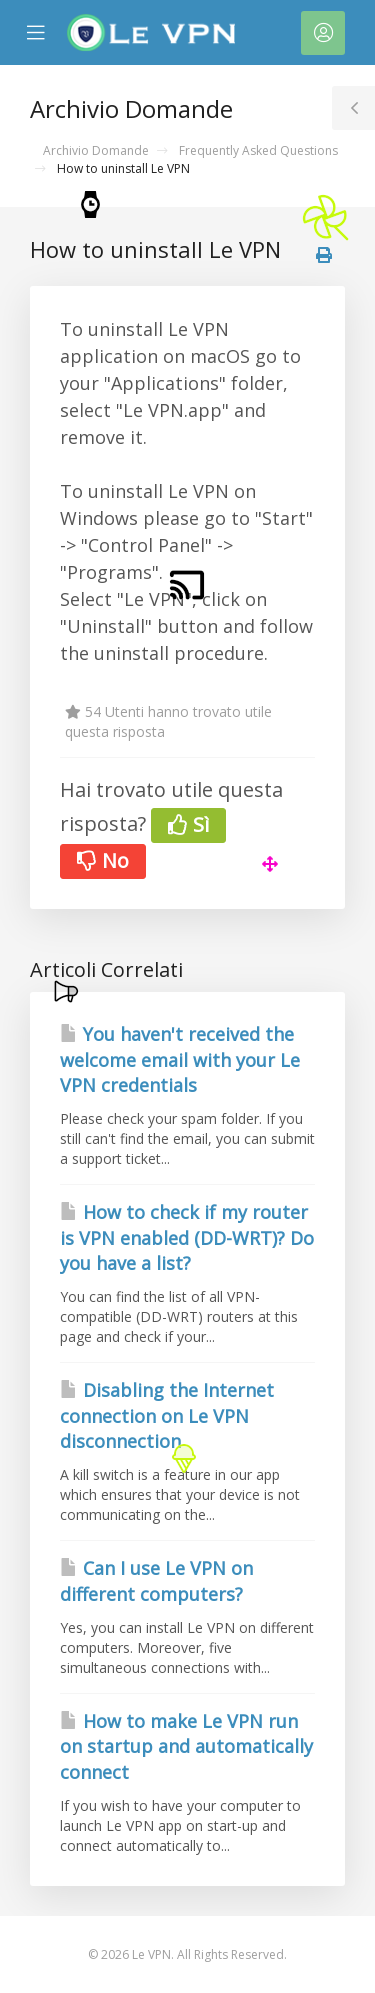  Describe the element at coordinates (270, 864) in the screenshot. I see `move or reposition an element` at that location.